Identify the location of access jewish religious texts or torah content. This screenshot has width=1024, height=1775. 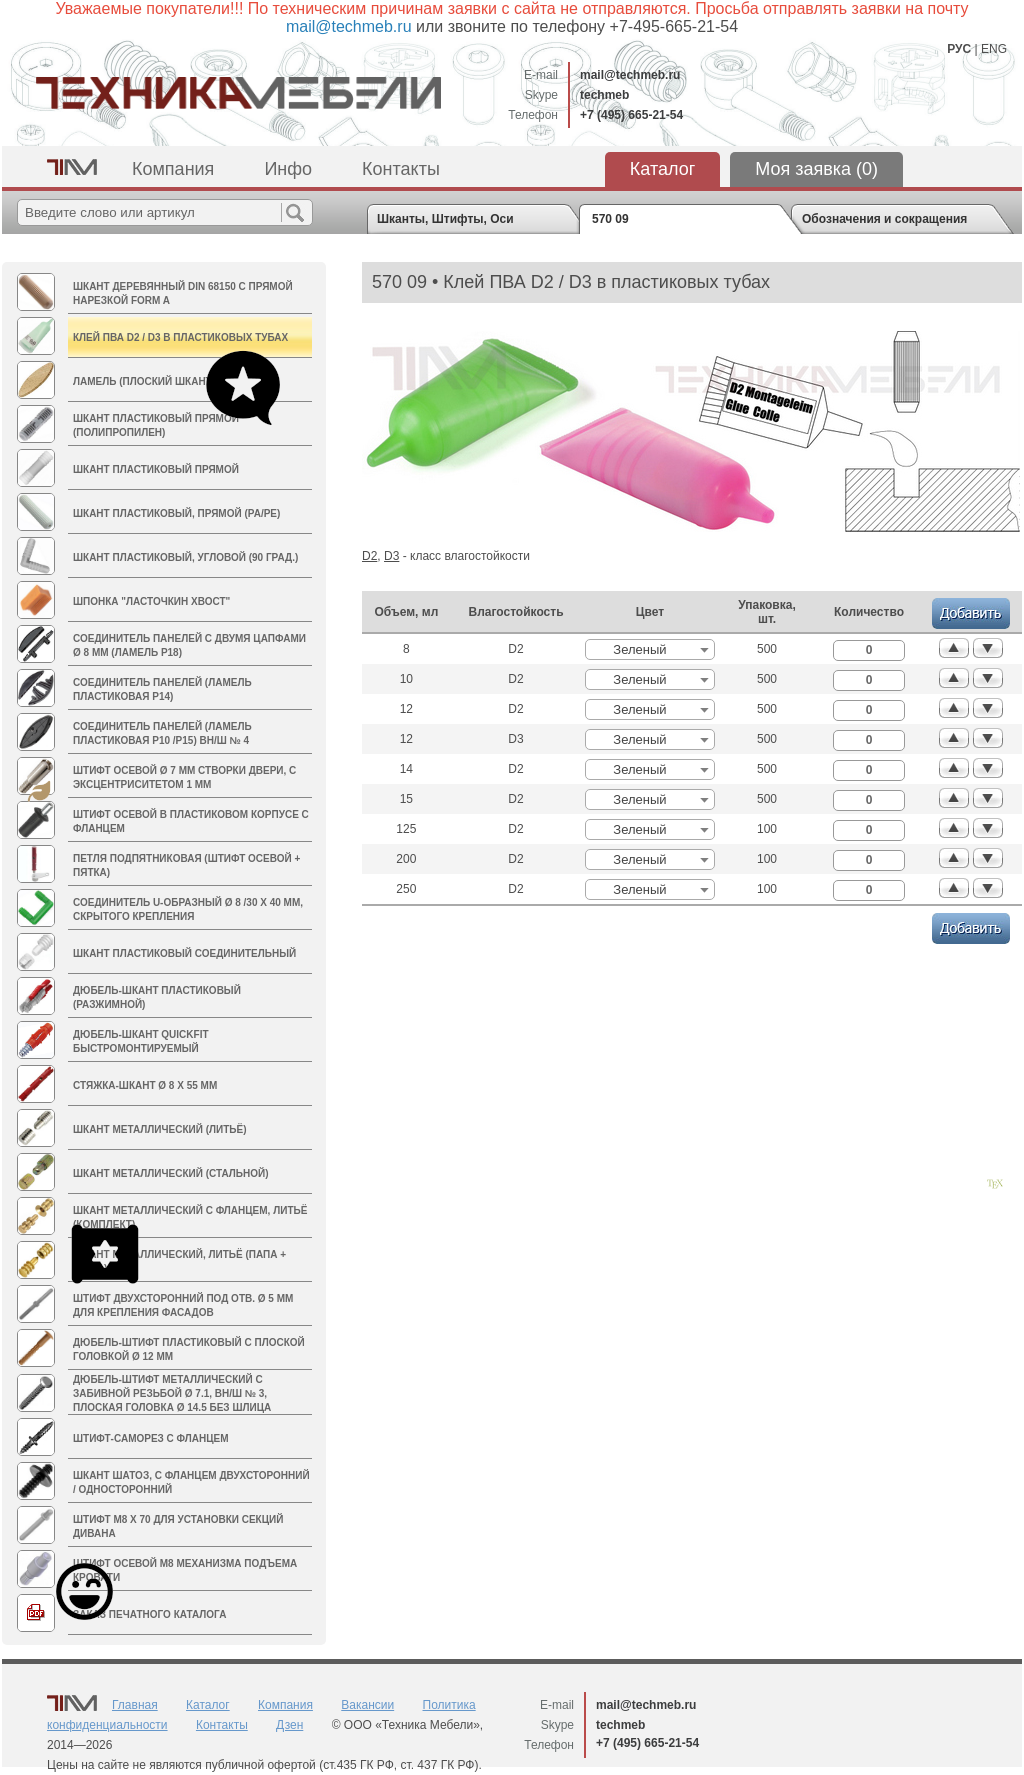
(105, 1254).